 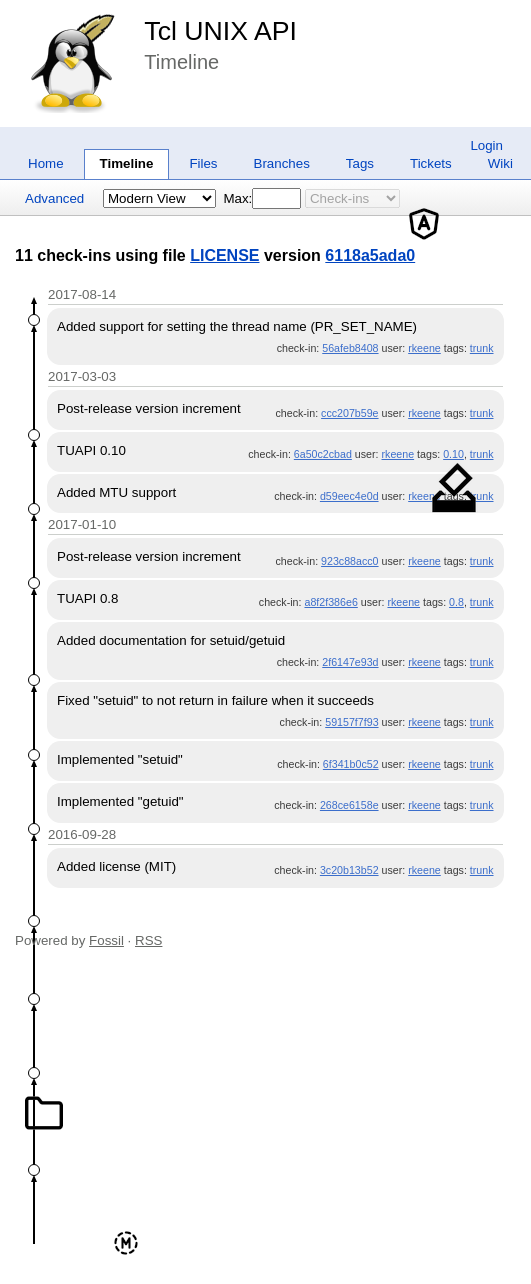 I want to click on angular framework logo, so click(x=424, y=224).